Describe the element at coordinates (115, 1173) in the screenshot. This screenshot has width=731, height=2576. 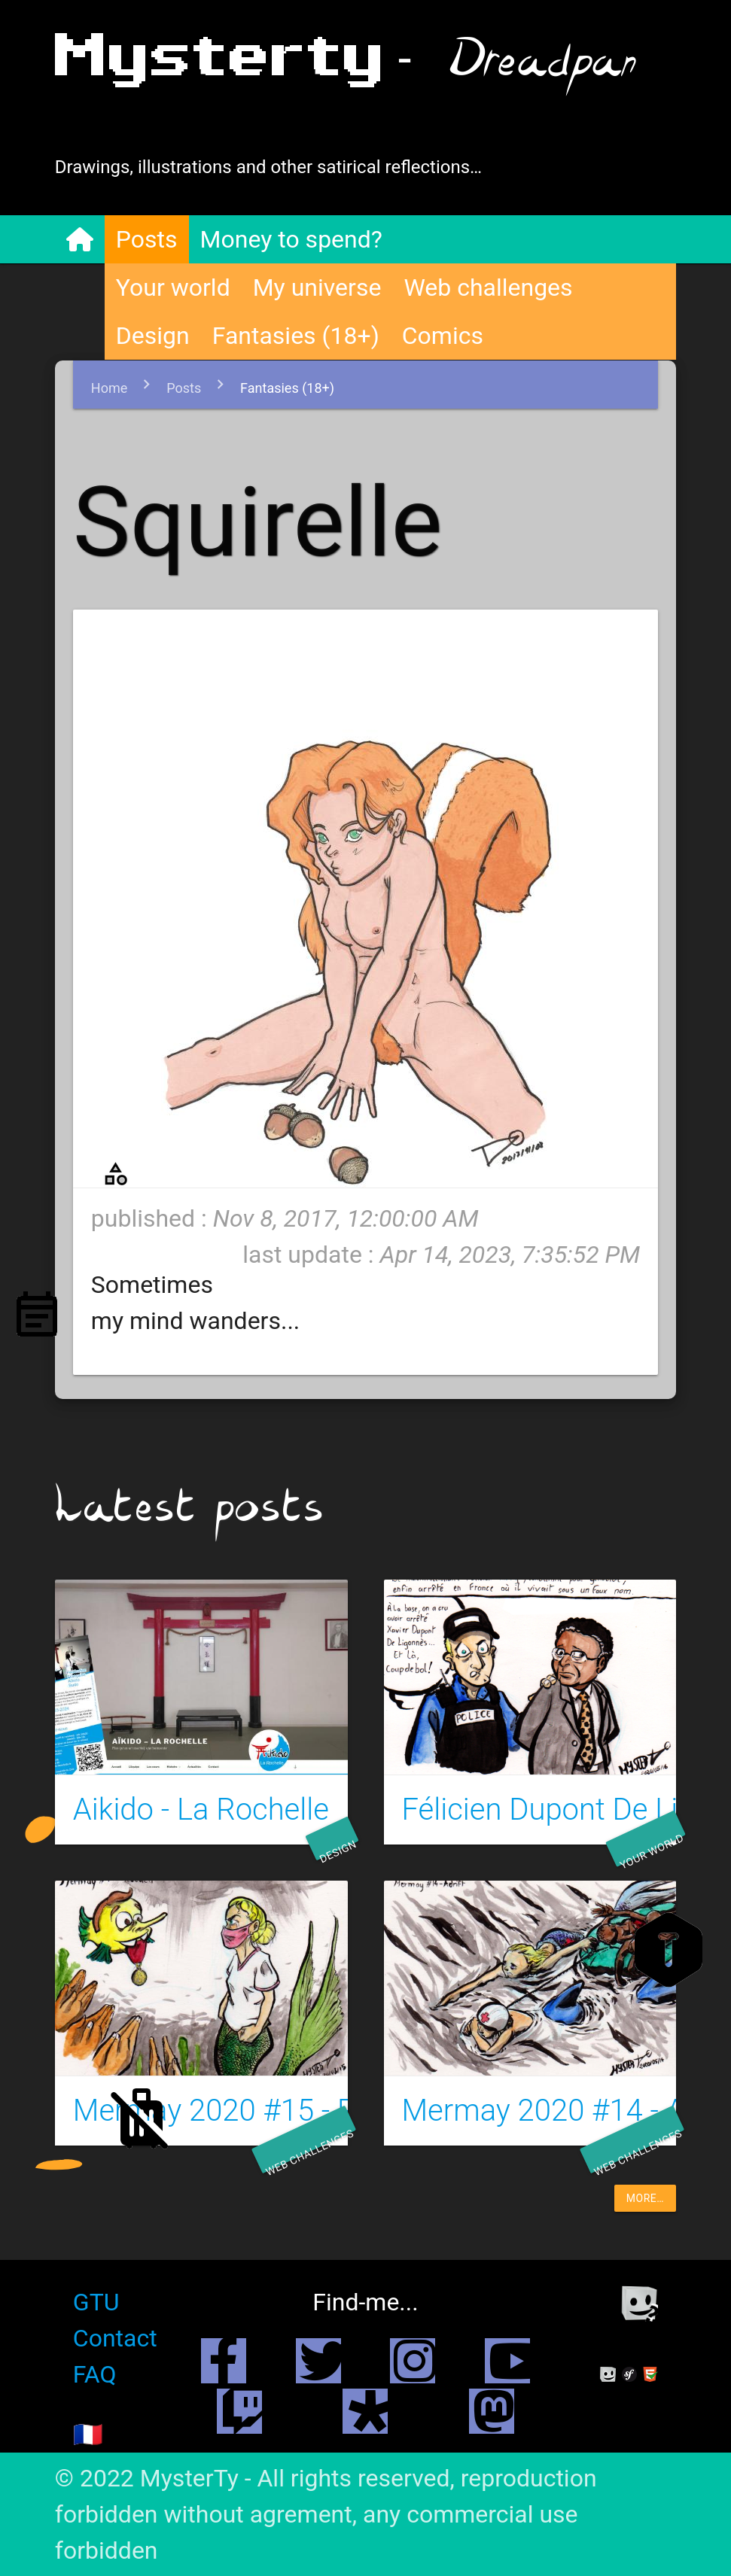
I see `browse or filter by category` at that location.